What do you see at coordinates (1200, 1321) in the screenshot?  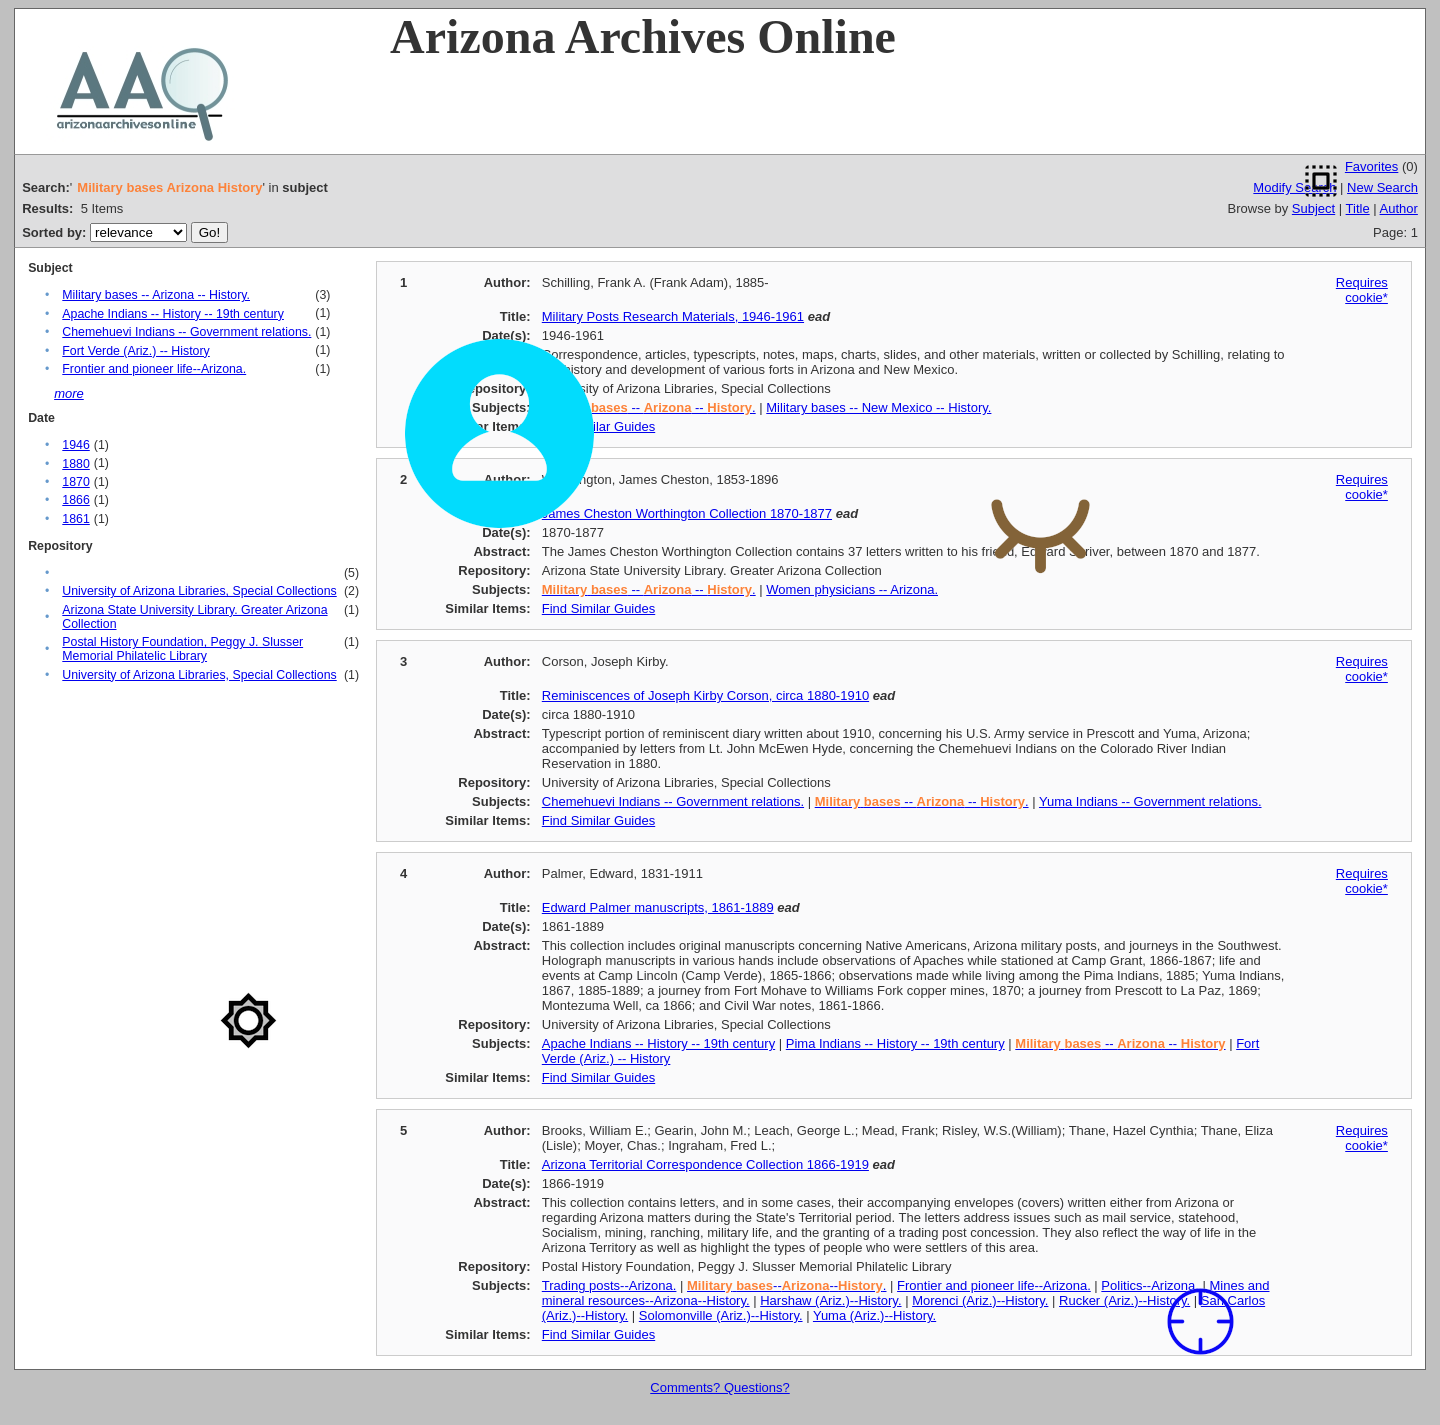 I see `center map on current location` at bounding box center [1200, 1321].